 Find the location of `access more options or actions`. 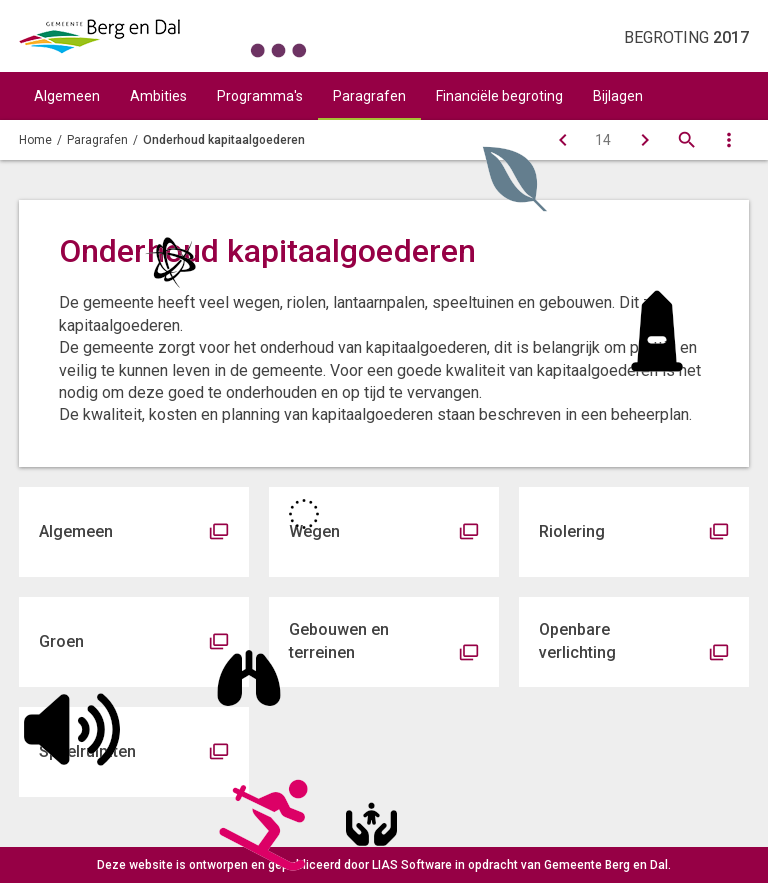

access more options or actions is located at coordinates (278, 50).